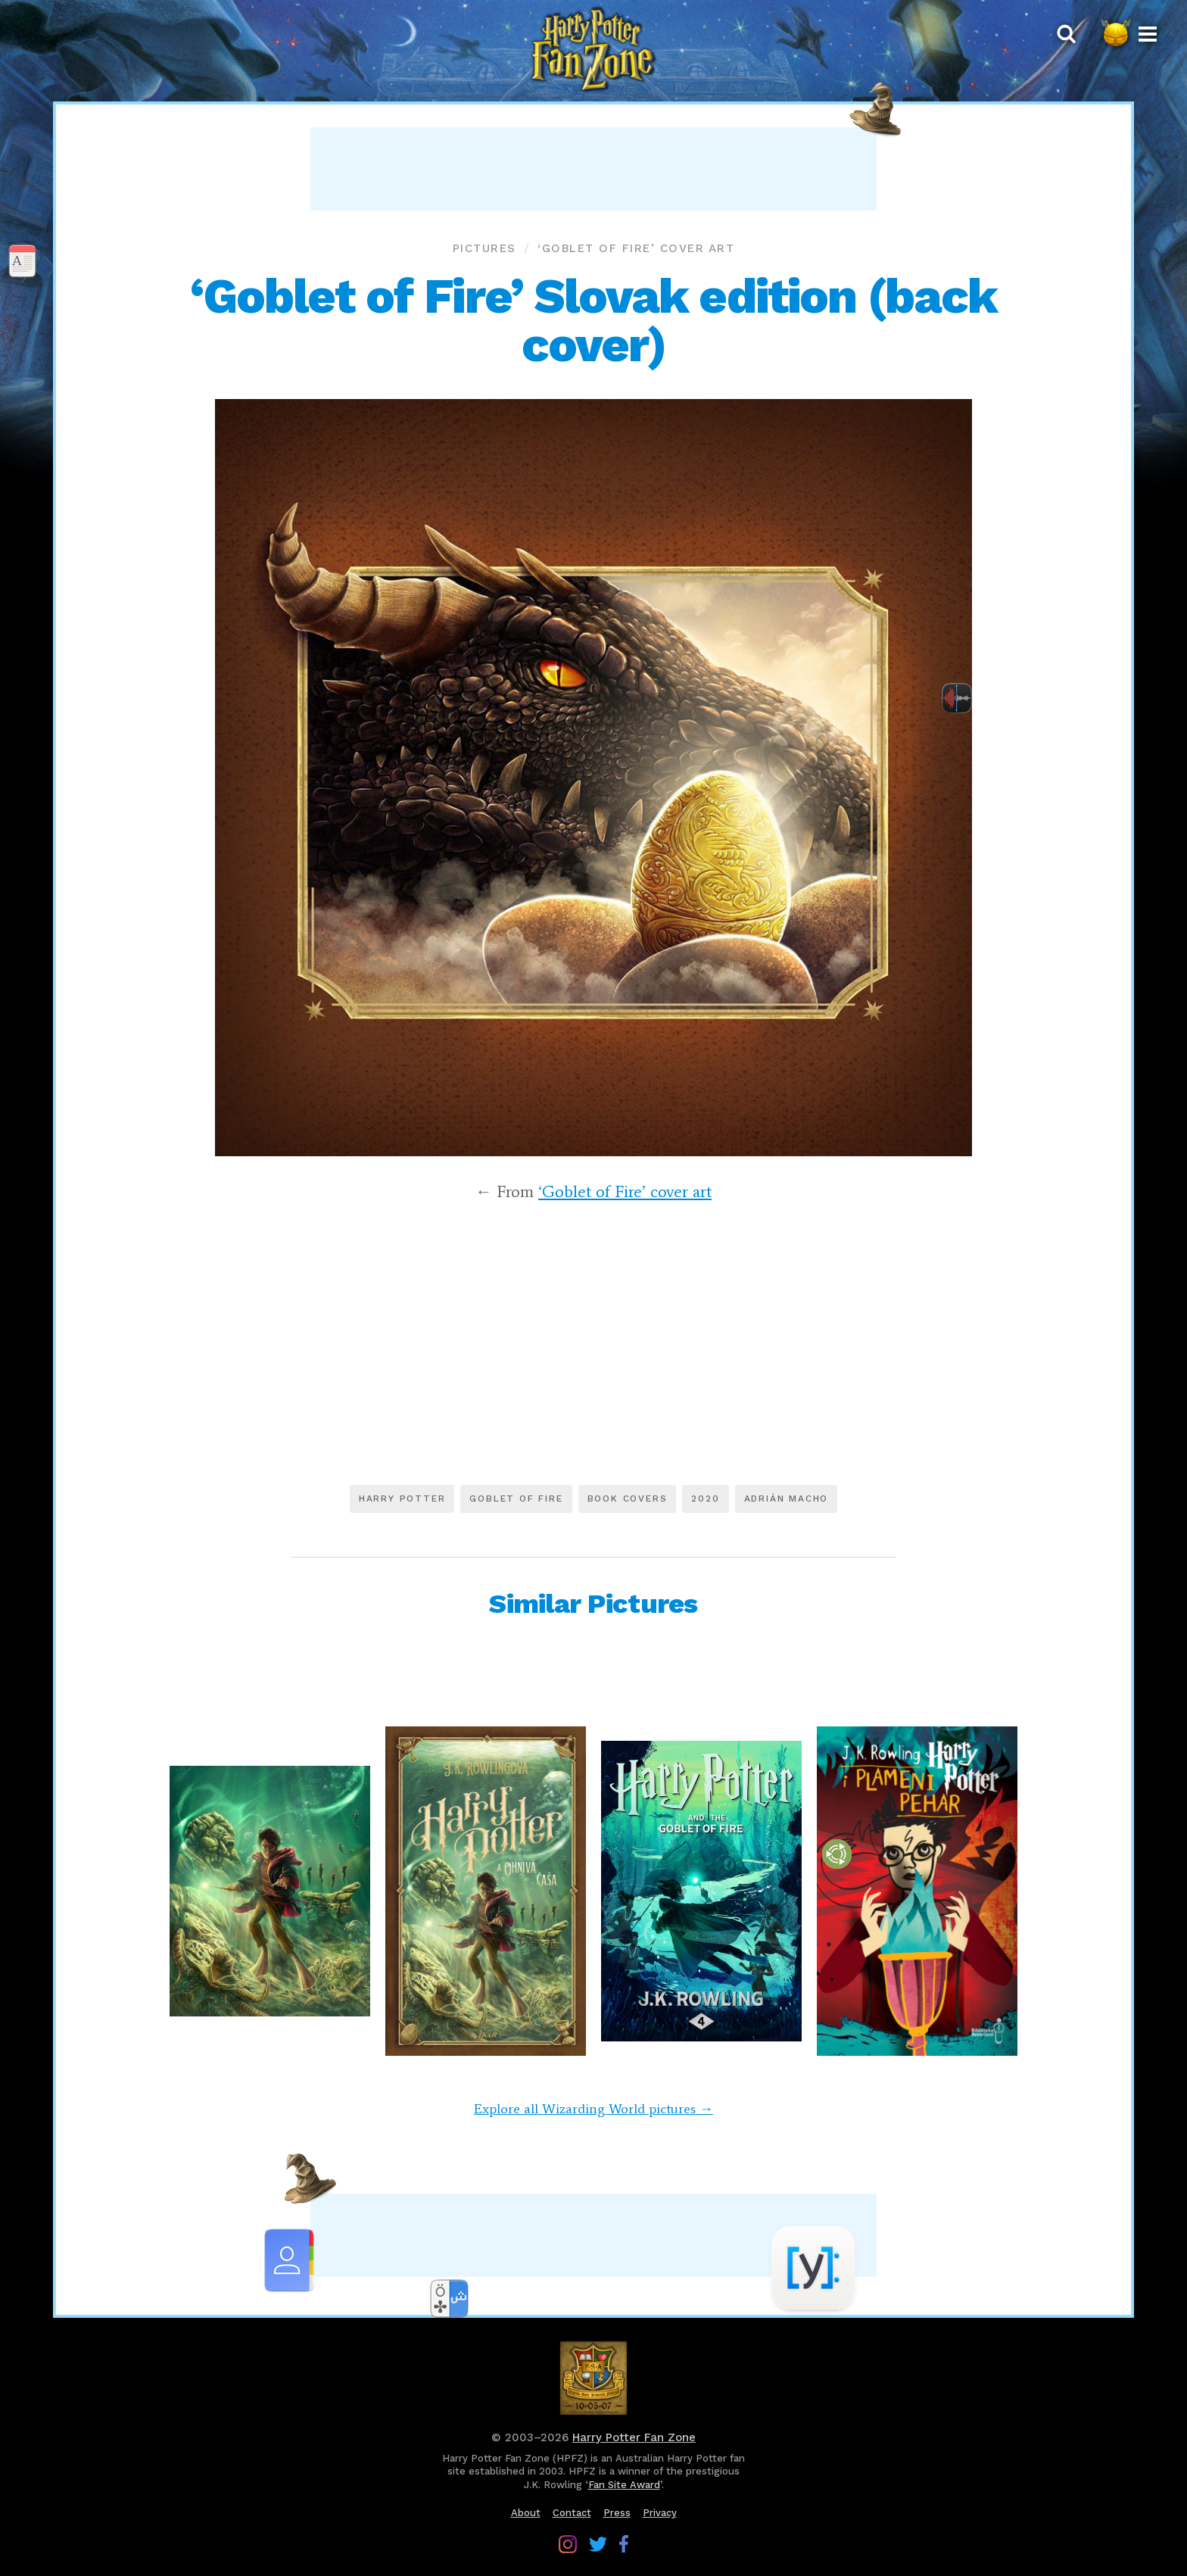  Describe the element at coordinates (449, 2298) in the screenshot. I see `open the GNOME Characters app` at that location.